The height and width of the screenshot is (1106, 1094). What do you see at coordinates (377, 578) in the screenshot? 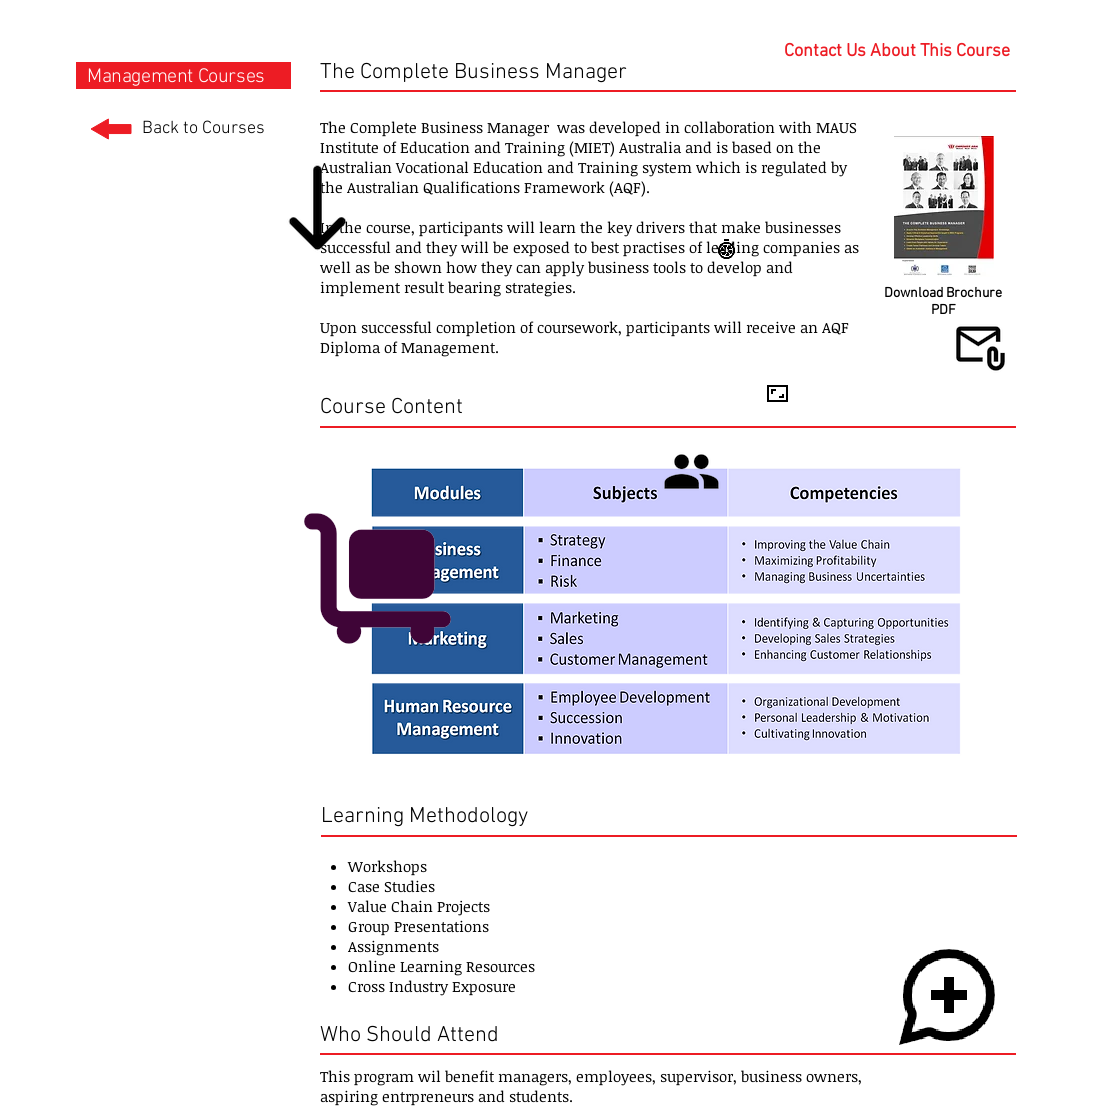
I see `view shipping or delivery status` at bounding box center [377, 578].